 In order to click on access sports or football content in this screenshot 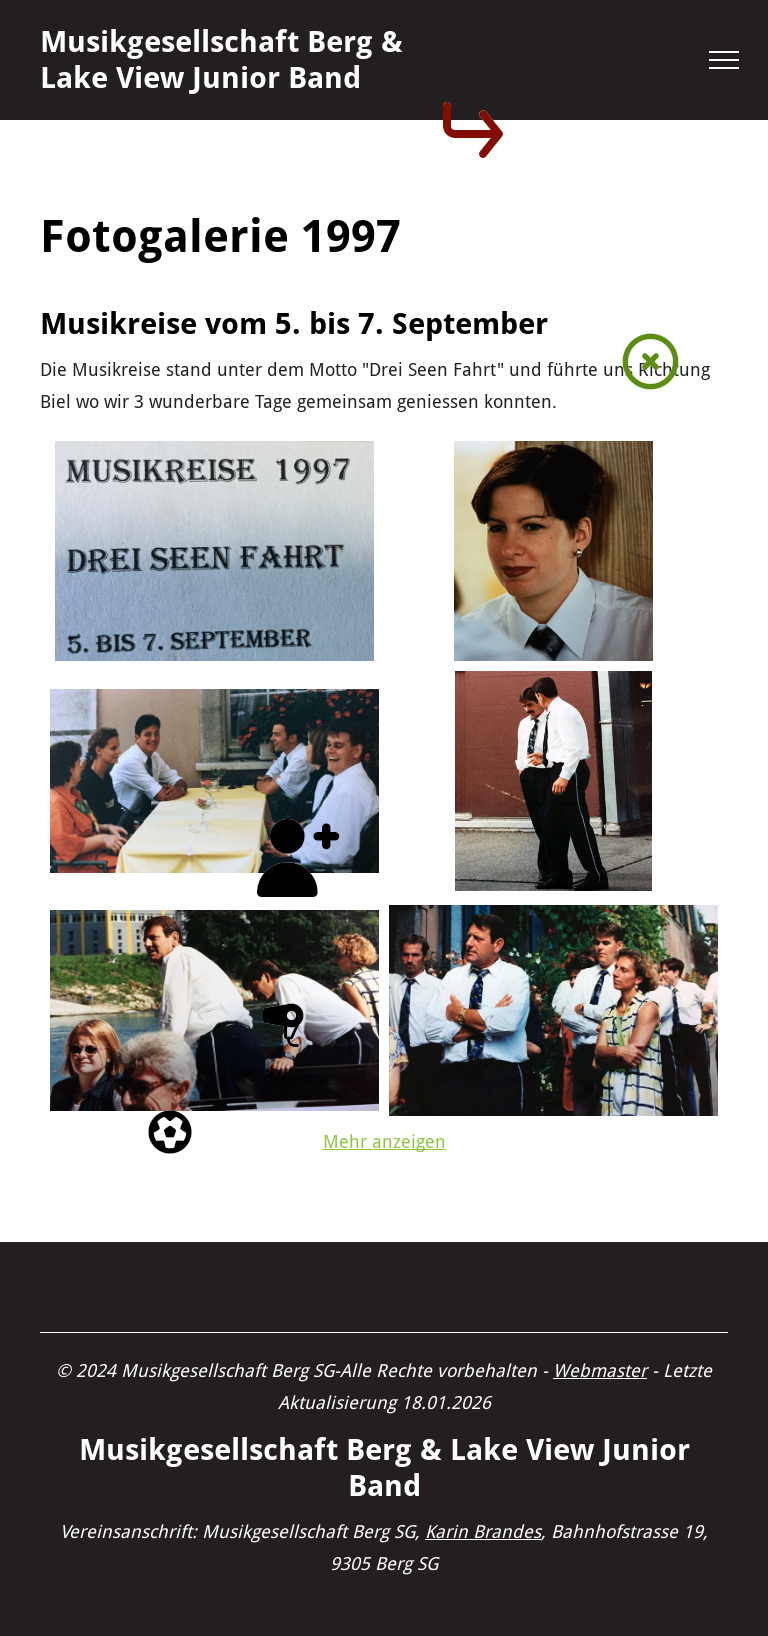, I will do `click(170, 1132)`.